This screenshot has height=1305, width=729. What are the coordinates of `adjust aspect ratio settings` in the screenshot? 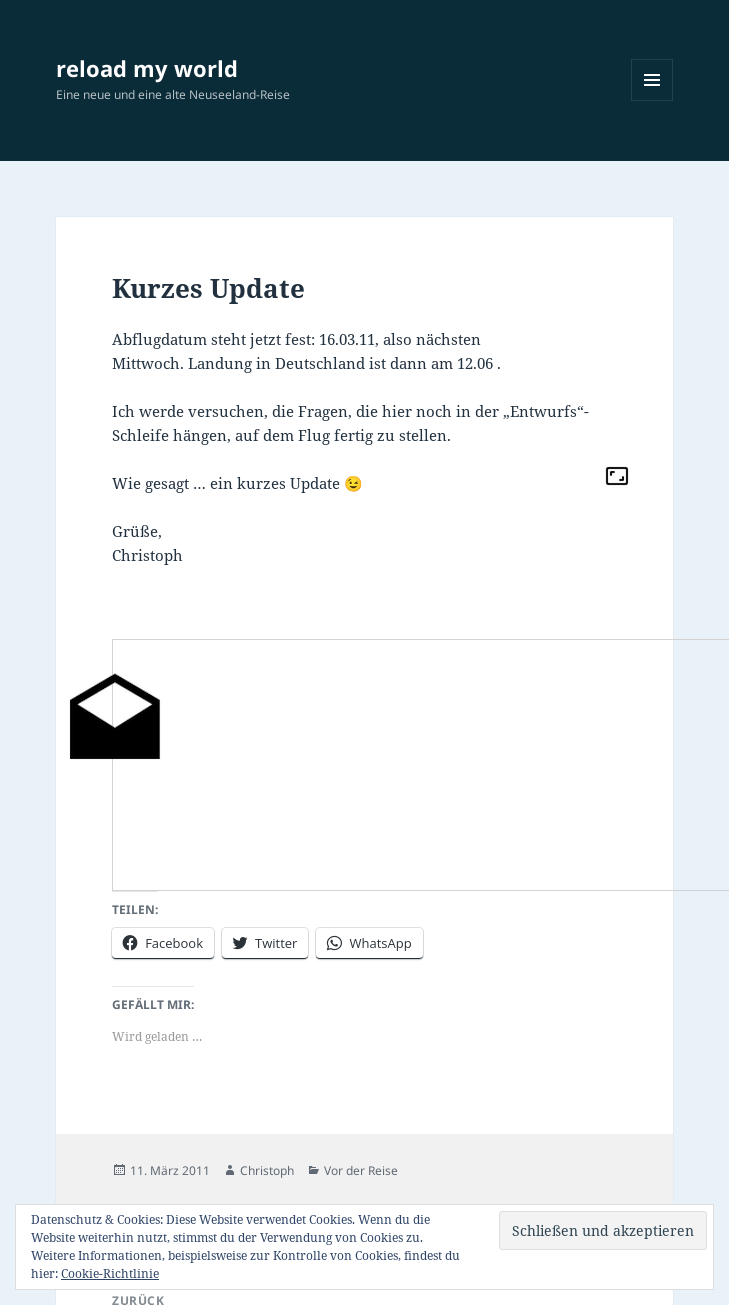 It's located at (617, 476).